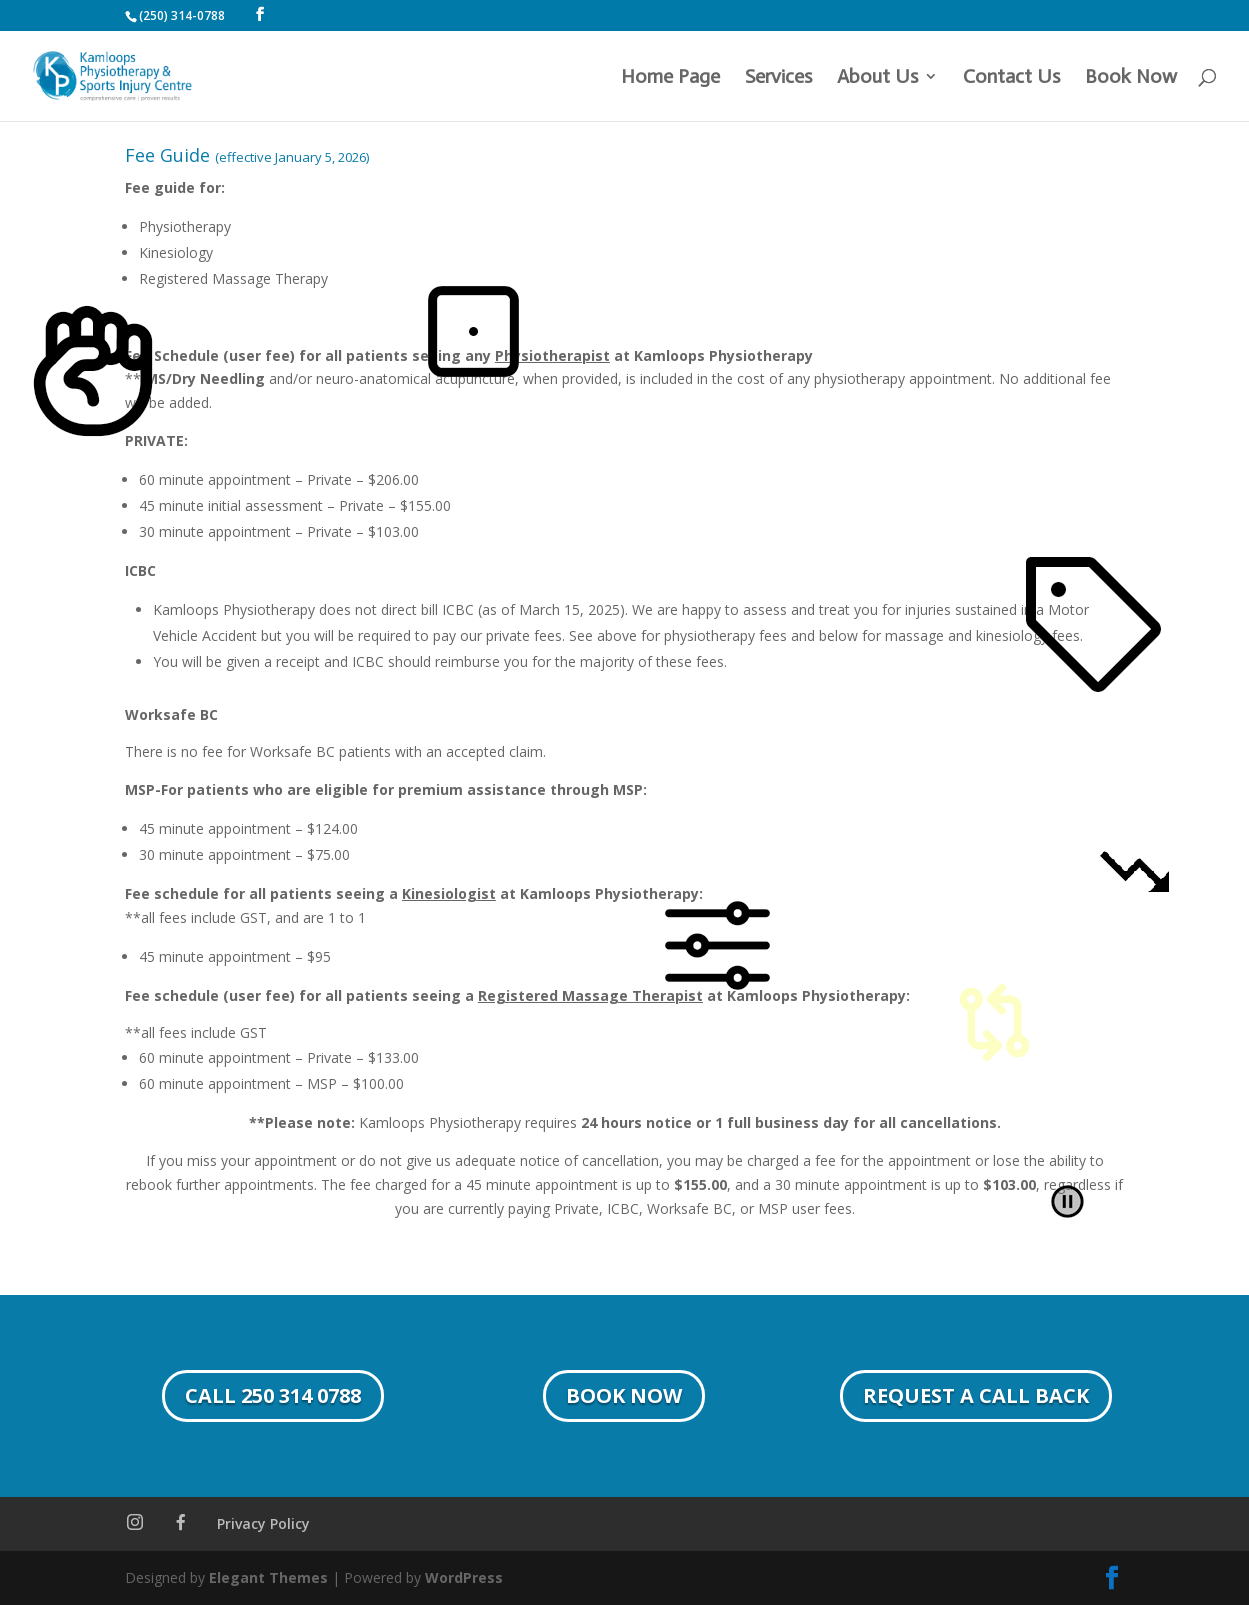  What do you see at coordinates (1067, 1201) in the screenshot?
I see `pause media playback` at bounding box center [1067, 1201].